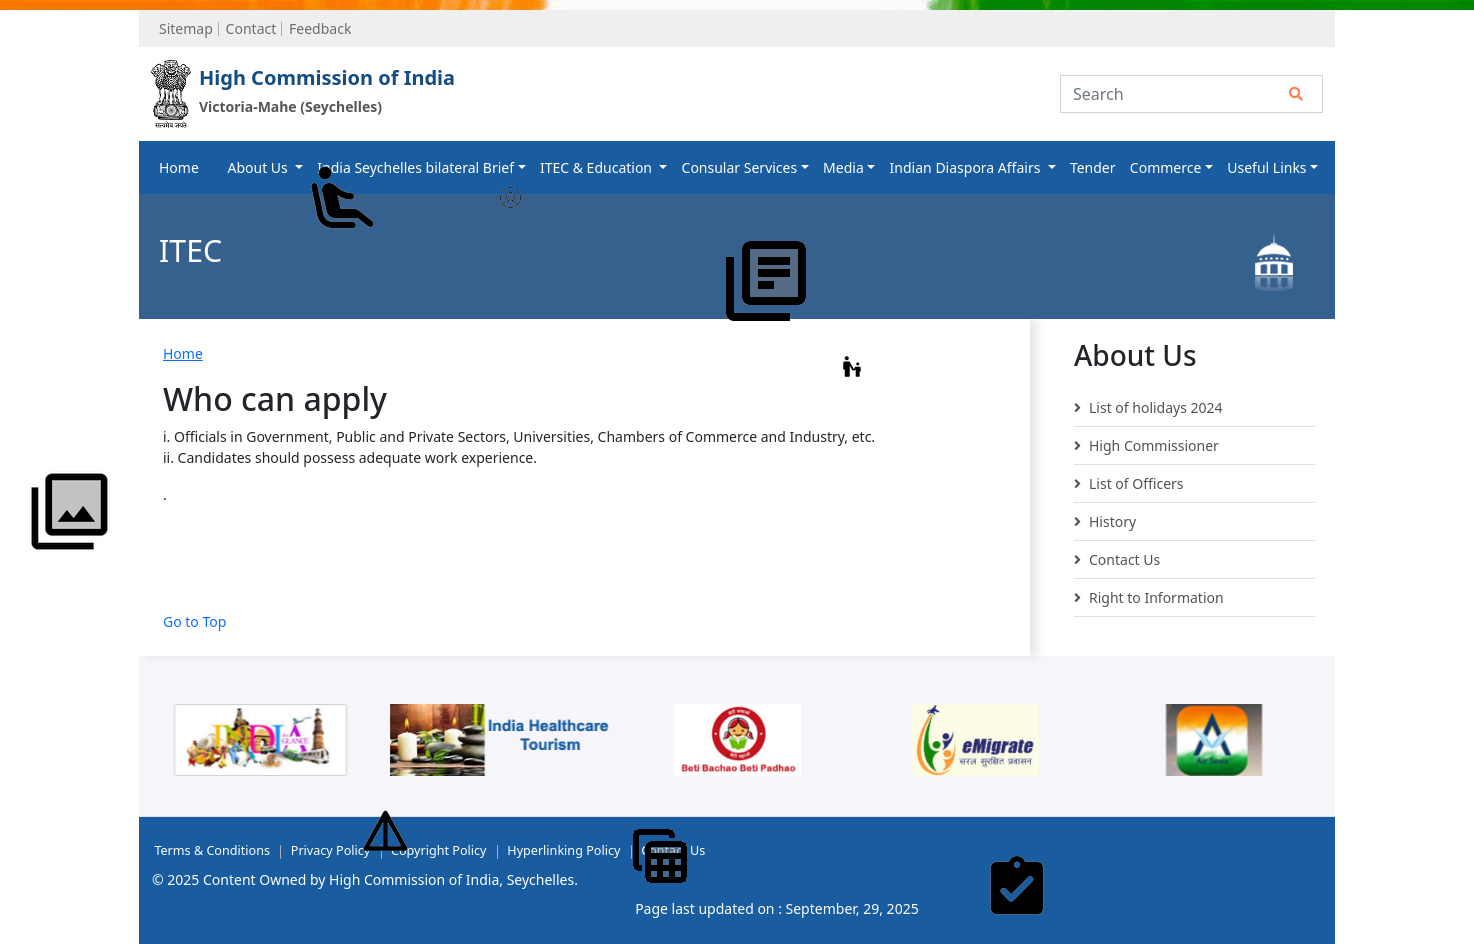 Image resolution: width=1474 pixels, height=944 pixels. What do you see at coordinates (766, 281) in the screenshot?
I see `access your library or reading list` at bounding box center [766, 281].